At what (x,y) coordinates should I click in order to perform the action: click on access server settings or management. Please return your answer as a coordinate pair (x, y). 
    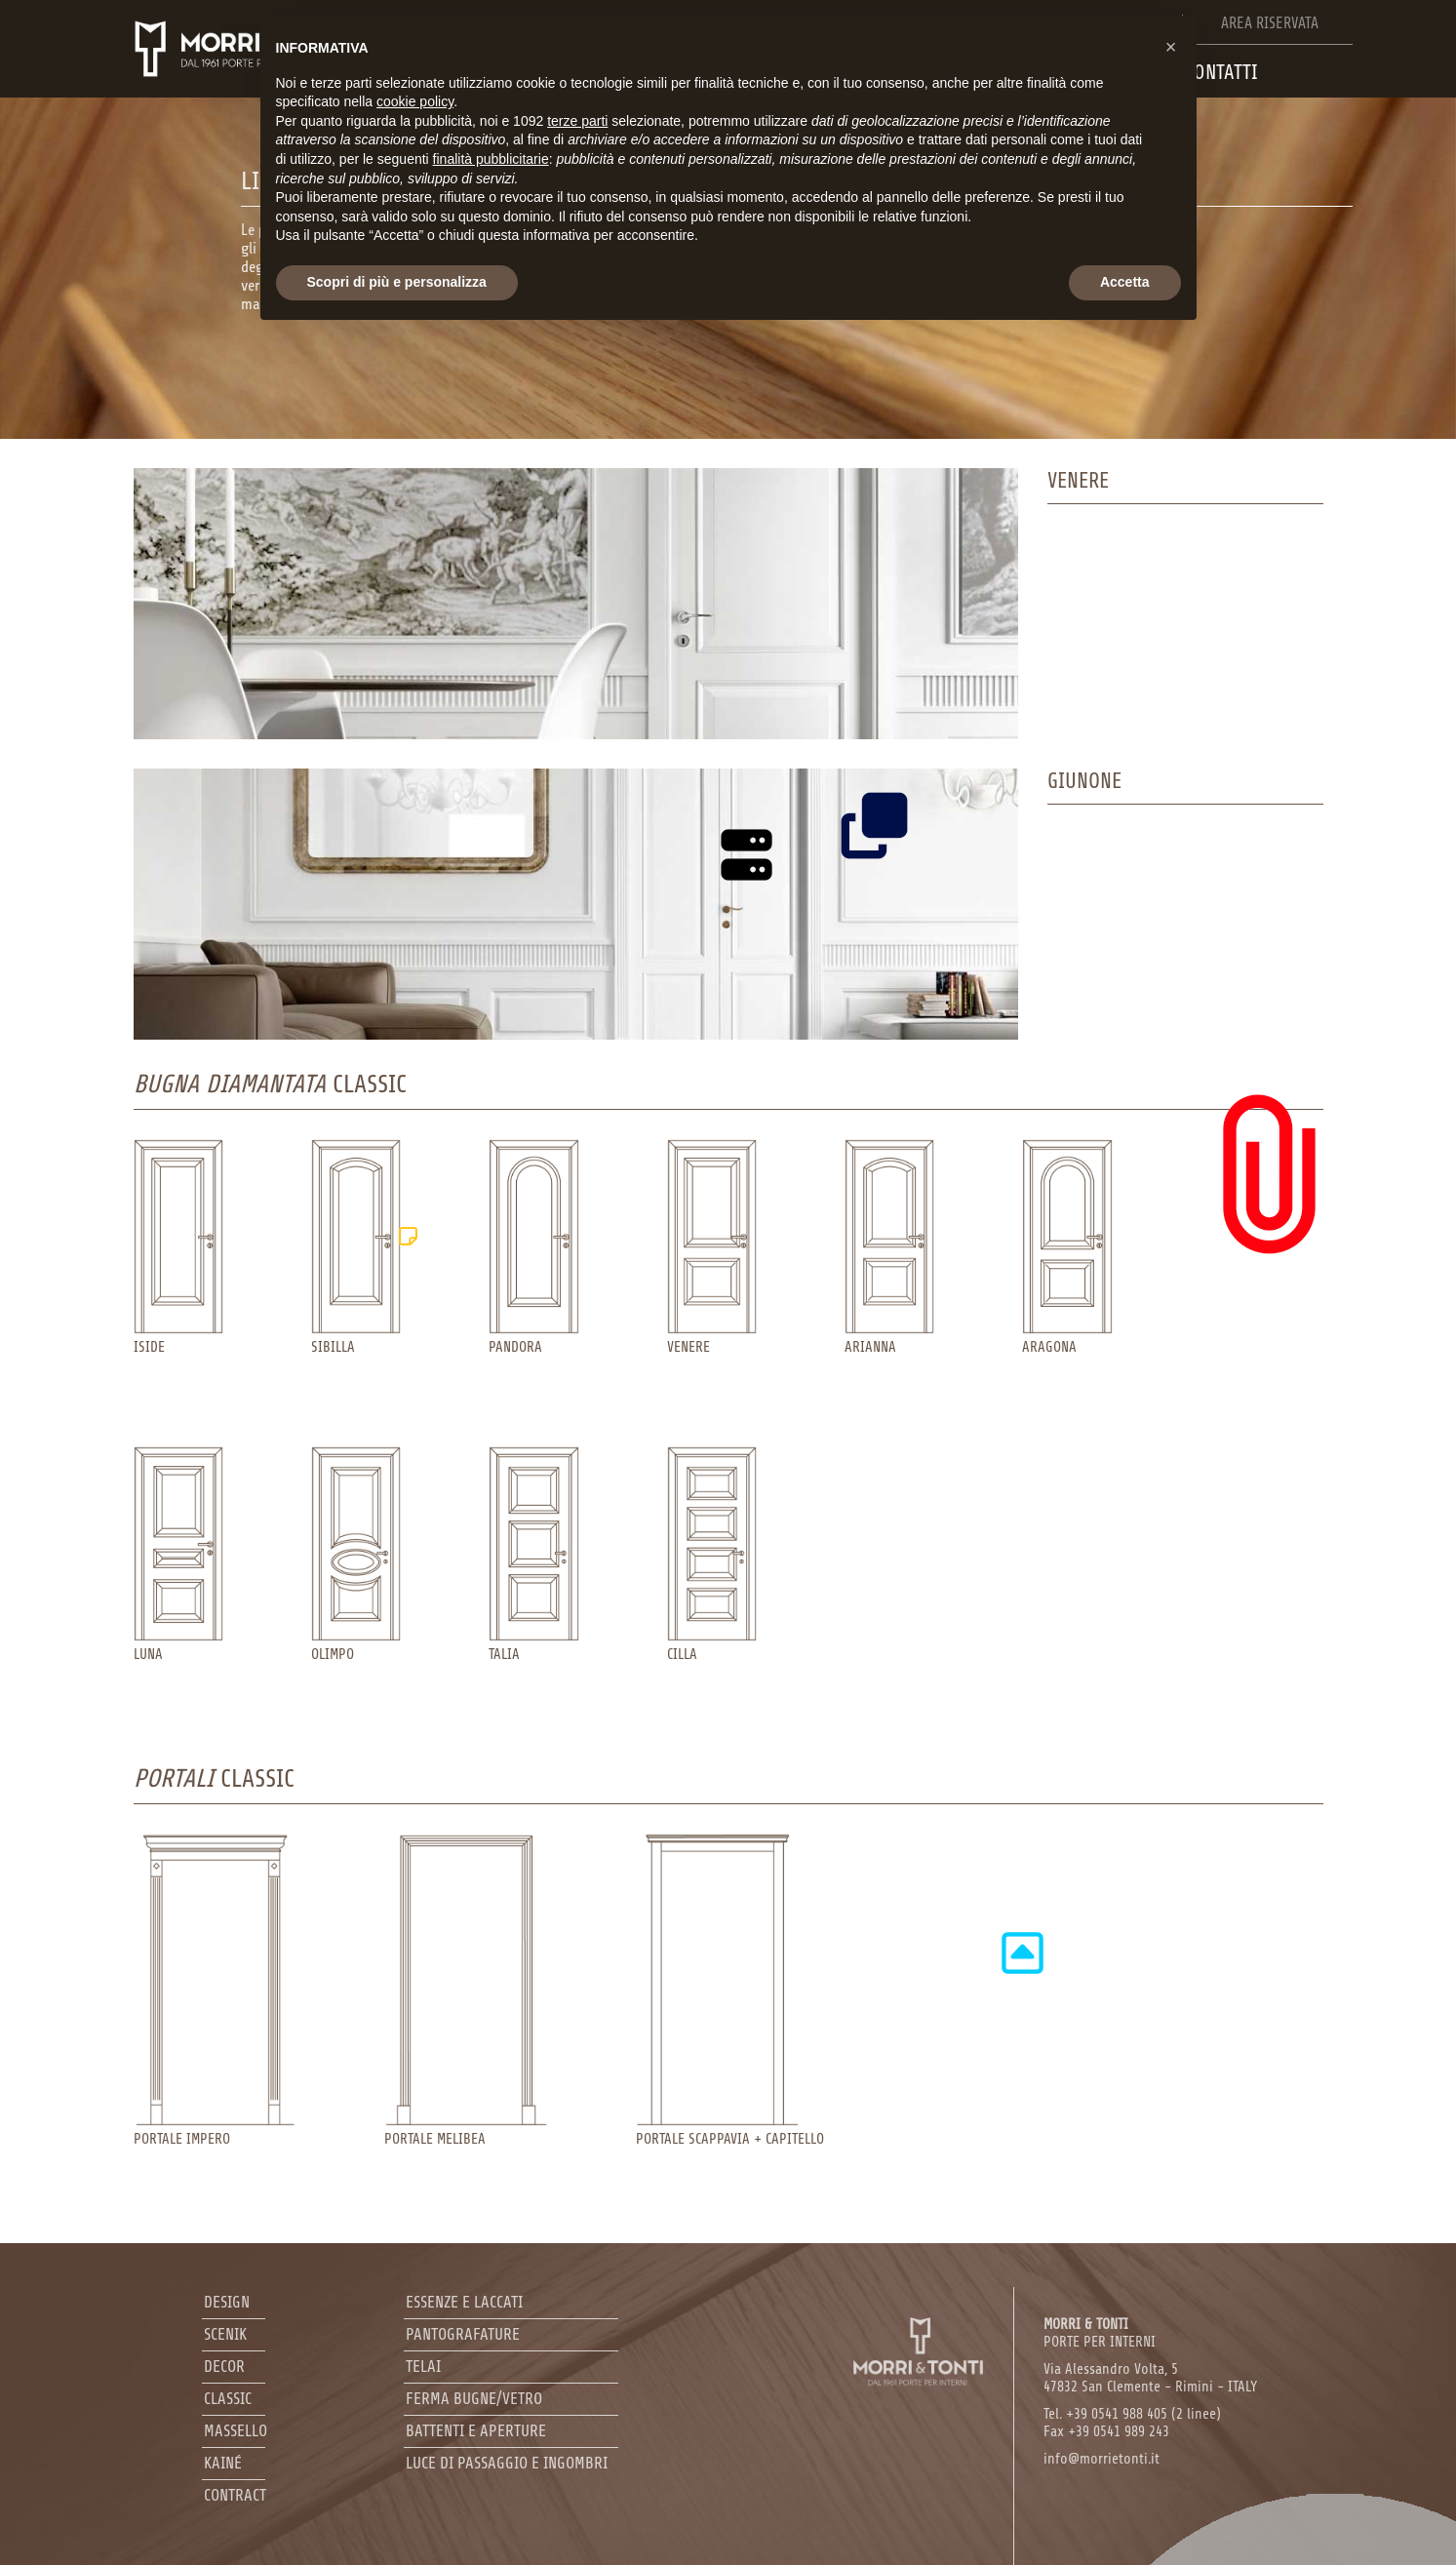
    Looking at the image, I should click on (746, 854).